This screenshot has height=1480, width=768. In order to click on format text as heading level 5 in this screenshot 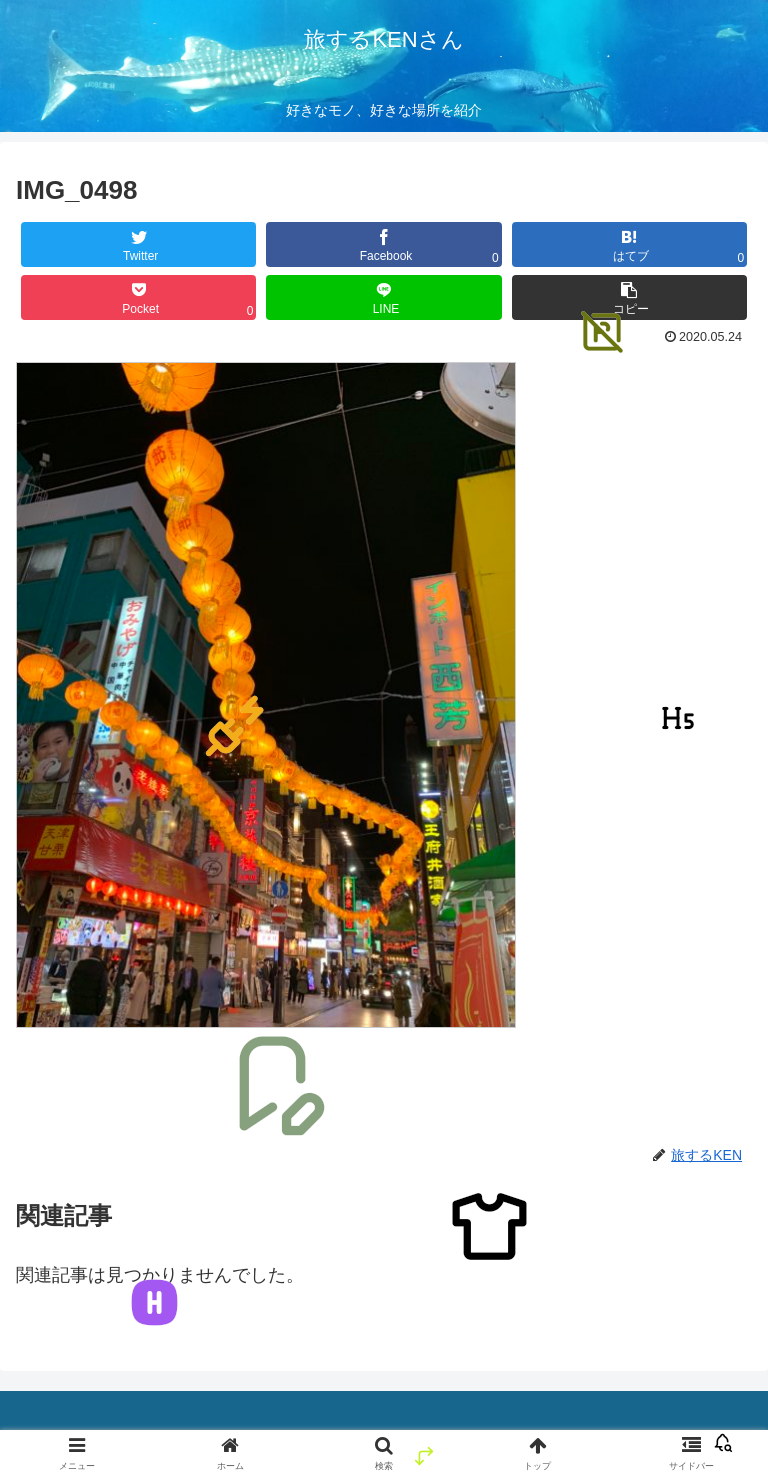, I will do `click(678, 718)`.